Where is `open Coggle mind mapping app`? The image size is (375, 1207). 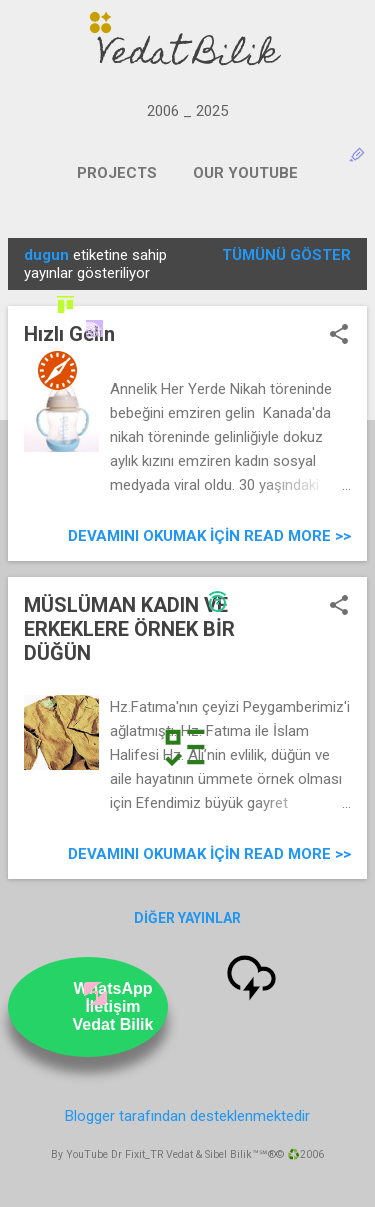 open Coggle mind mapping app is located at coordinates (95, 993).